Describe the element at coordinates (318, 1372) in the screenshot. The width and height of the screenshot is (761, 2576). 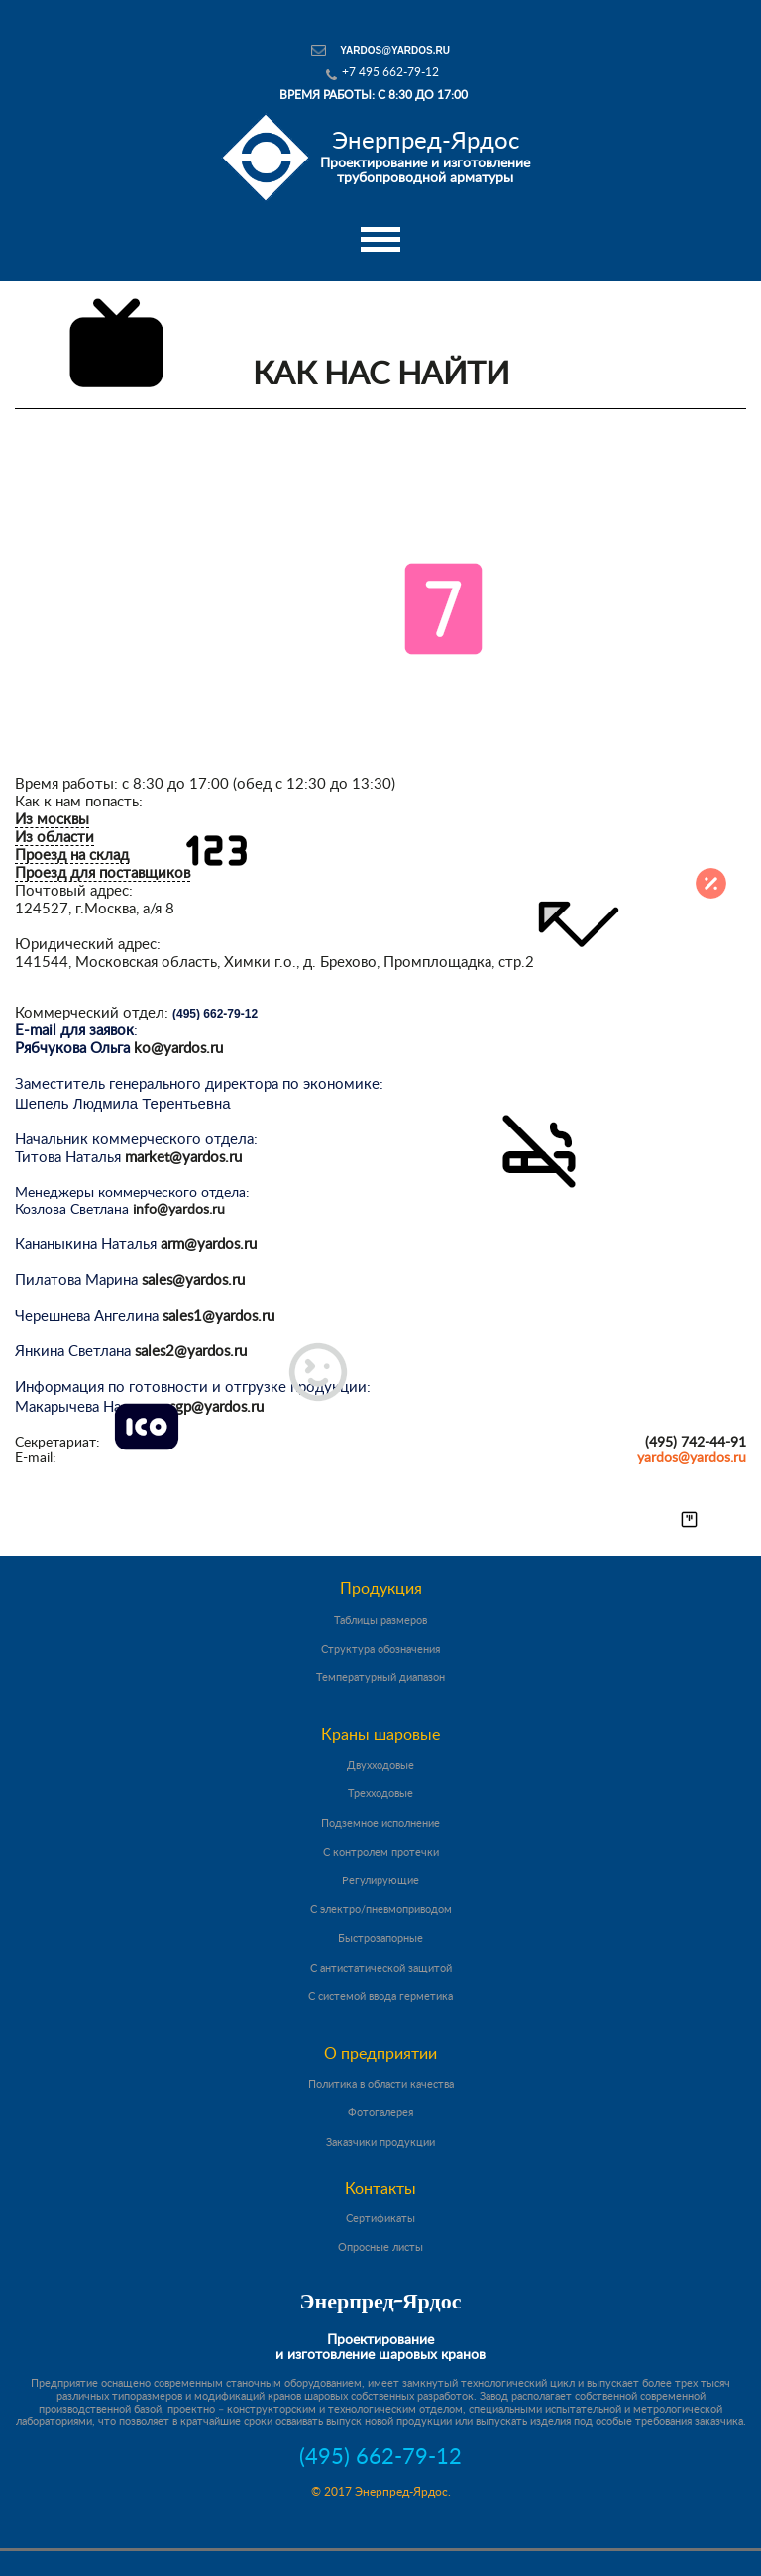
I see `add a playful or winking emoji to your message` at that location.